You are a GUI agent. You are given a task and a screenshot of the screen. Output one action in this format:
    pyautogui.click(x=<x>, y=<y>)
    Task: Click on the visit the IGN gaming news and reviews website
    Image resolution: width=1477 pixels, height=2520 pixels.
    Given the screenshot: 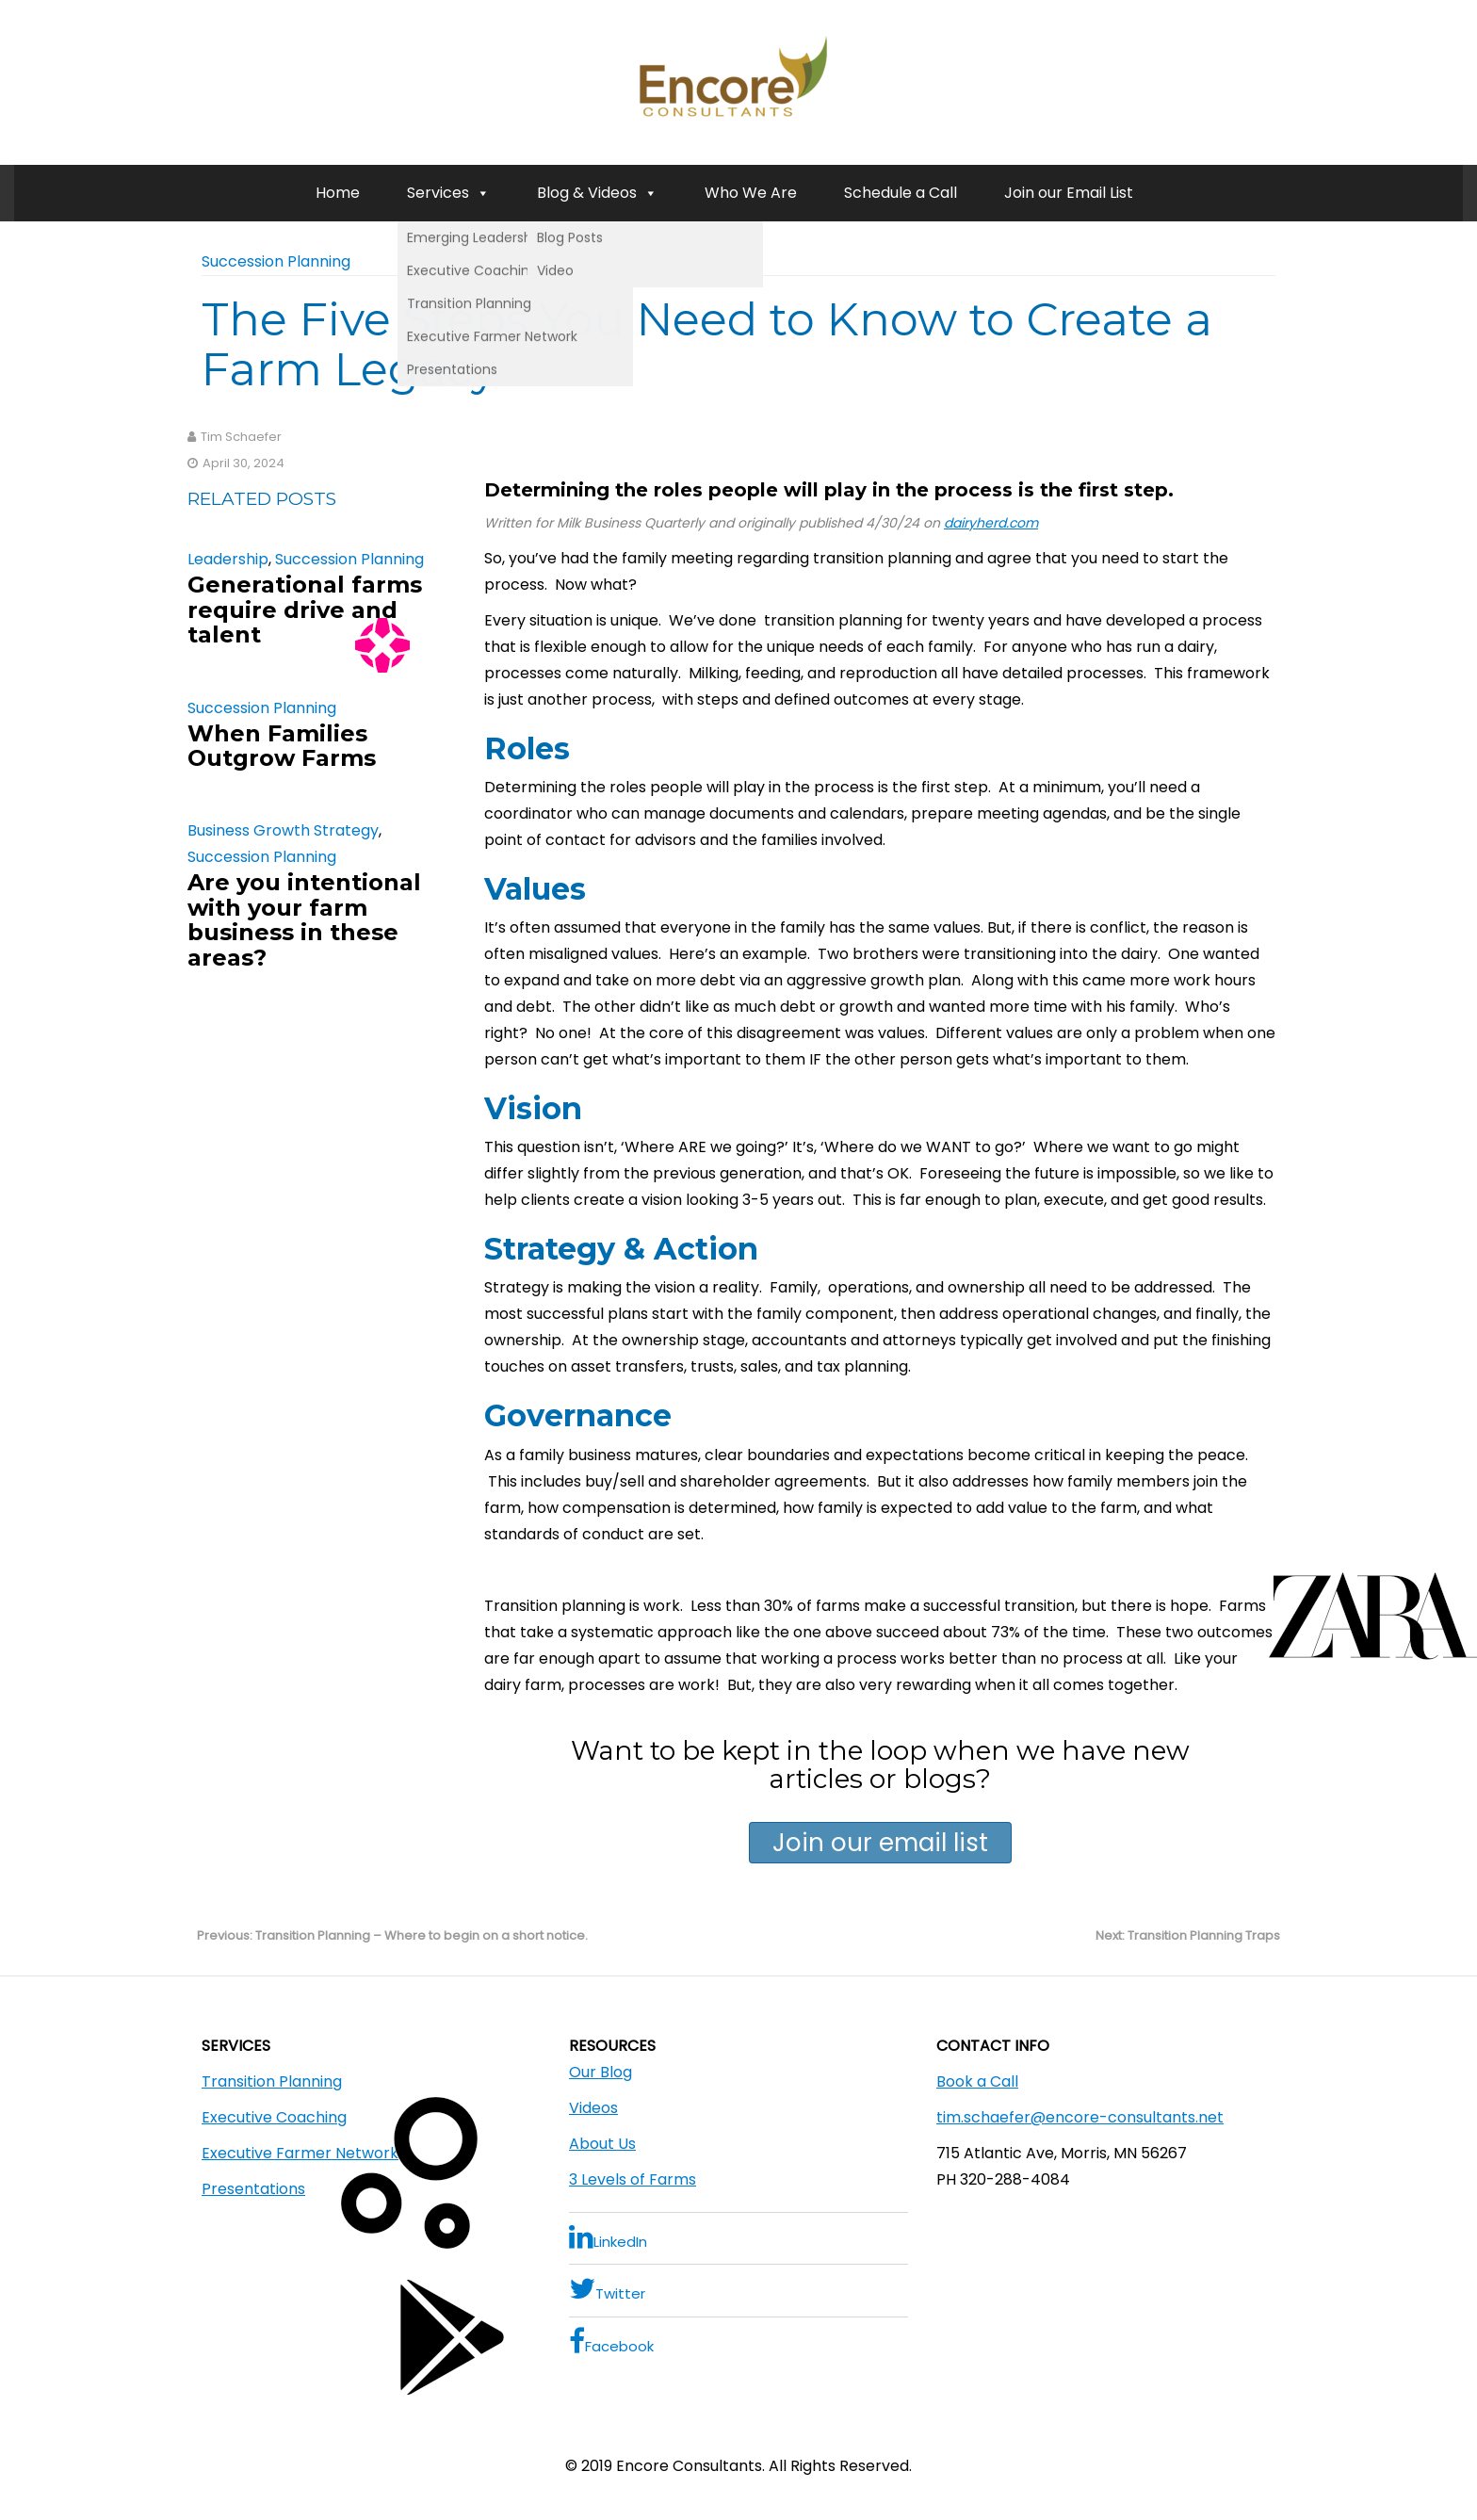 What is the action you would take?
    pyautogui.click(x=382, y=645)
    